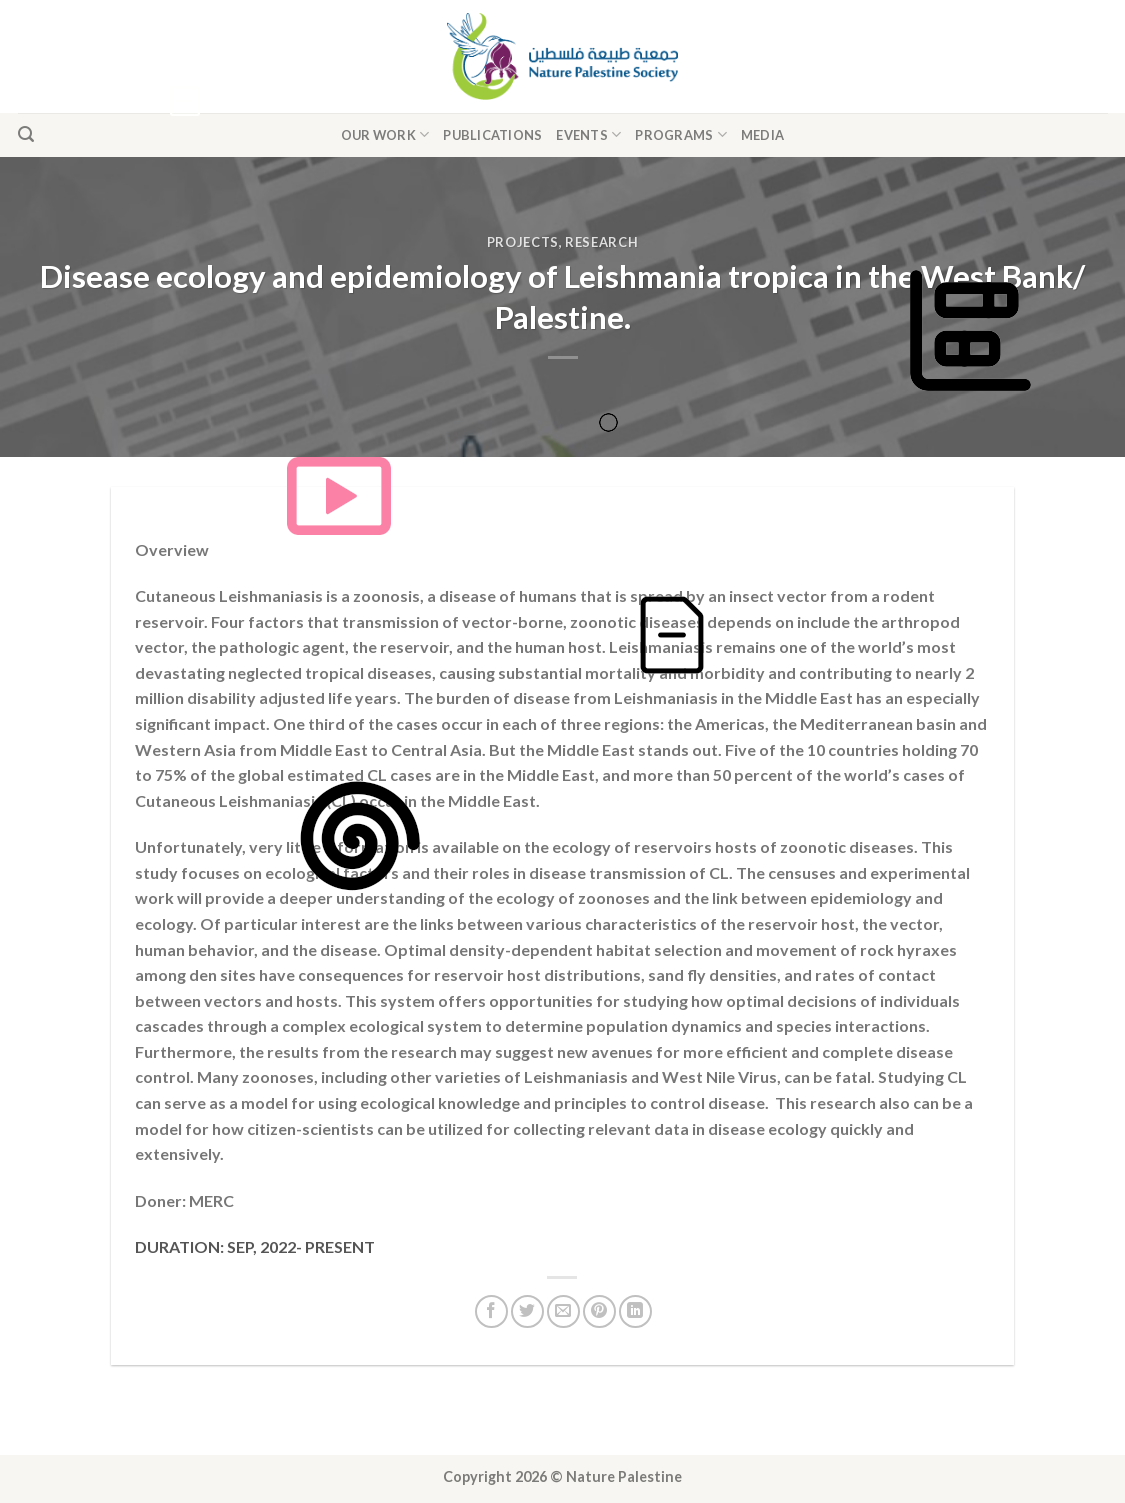 The height and width of the screenshot is (1503, 1125). Describe the element at coordinates (970, 330) in the screenshot. I see `view stacked bar chart data` at that location.